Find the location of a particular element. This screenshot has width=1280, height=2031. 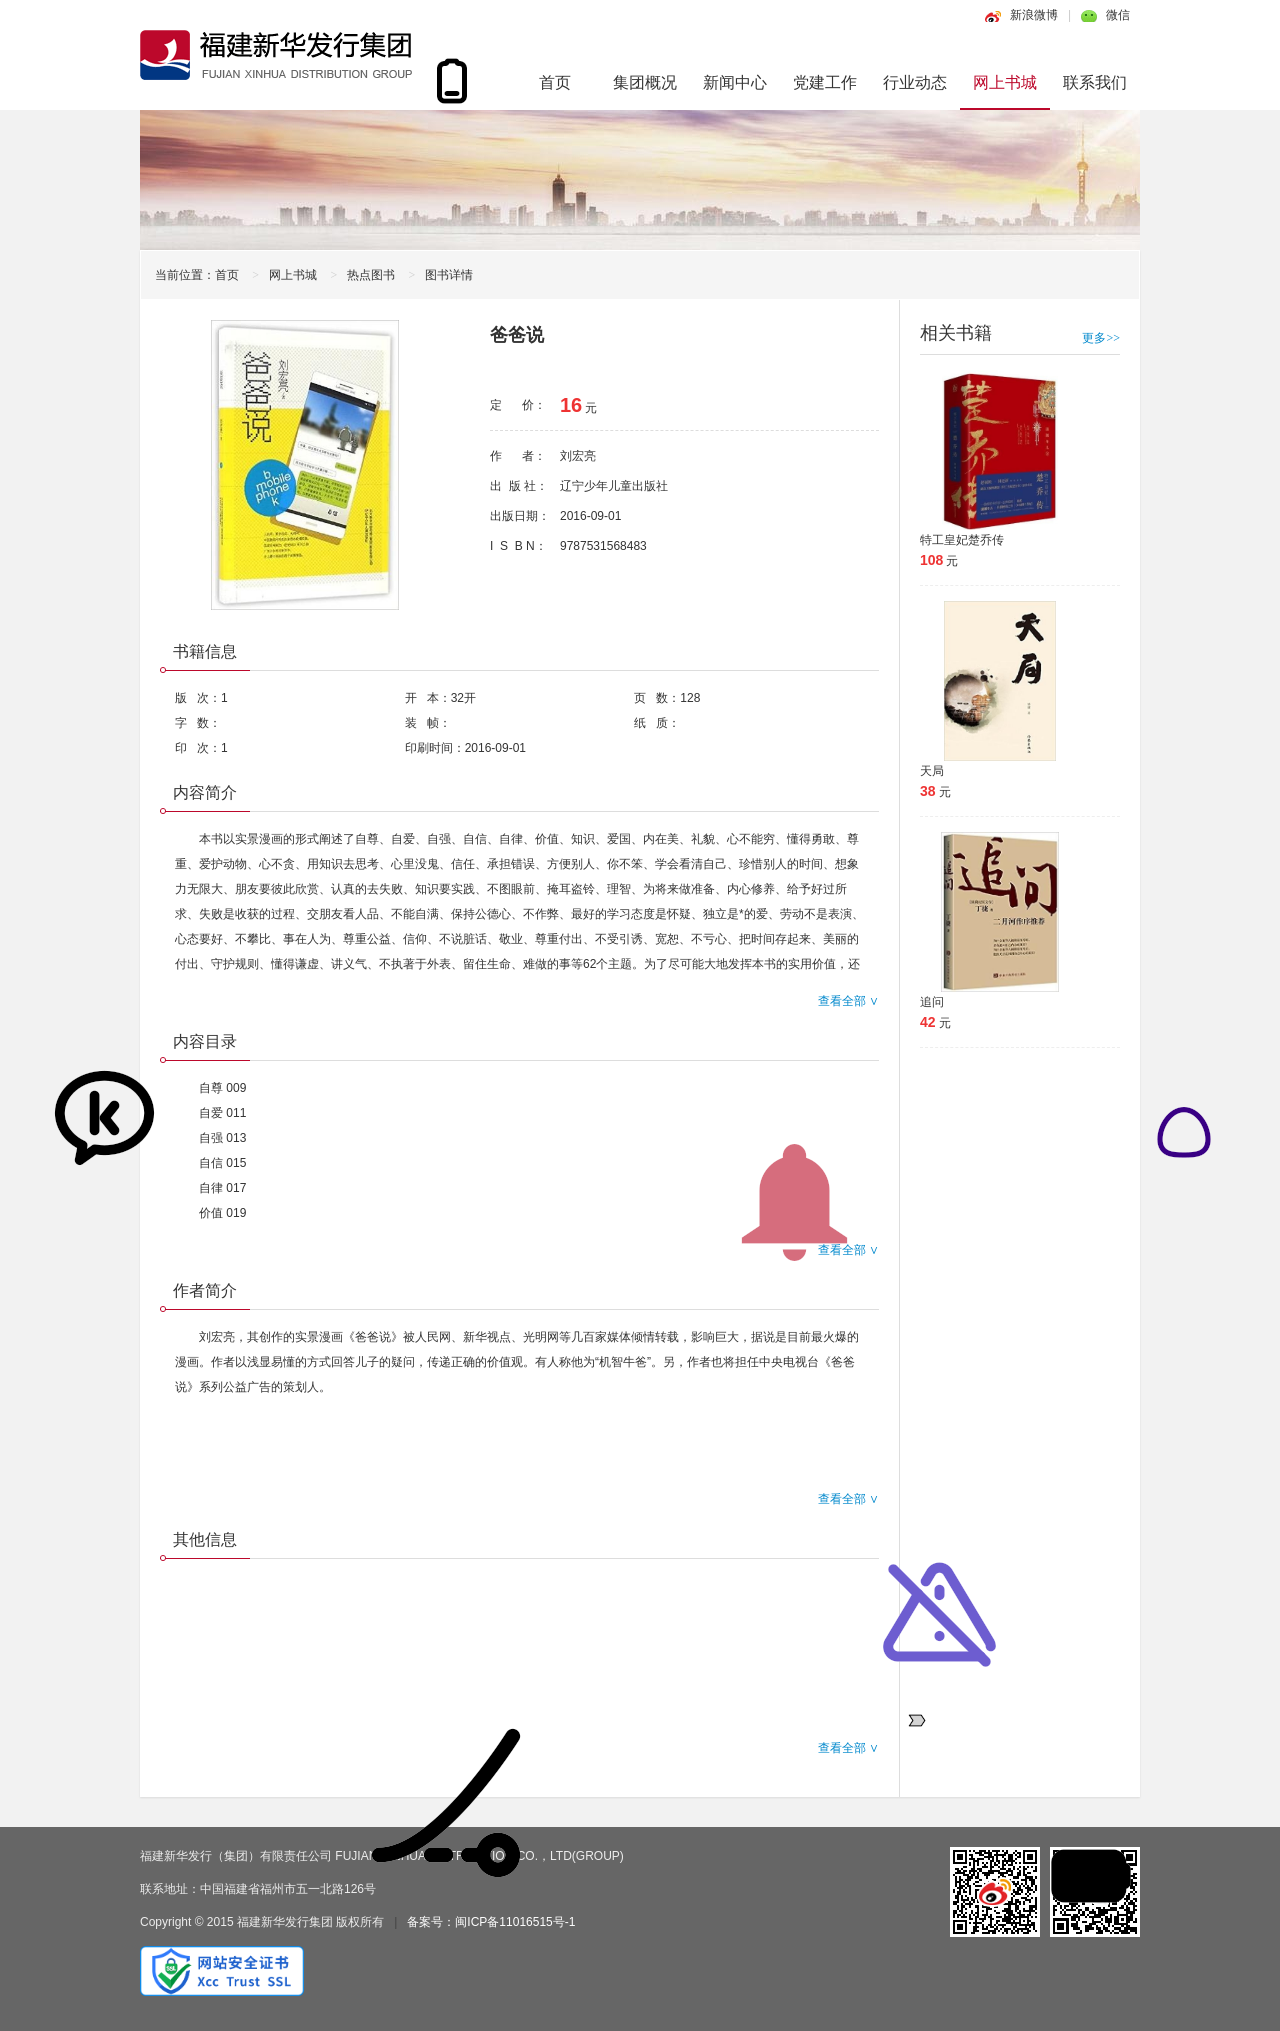

dismiss or disable warning notifications is located at coordinates (939, 1615).